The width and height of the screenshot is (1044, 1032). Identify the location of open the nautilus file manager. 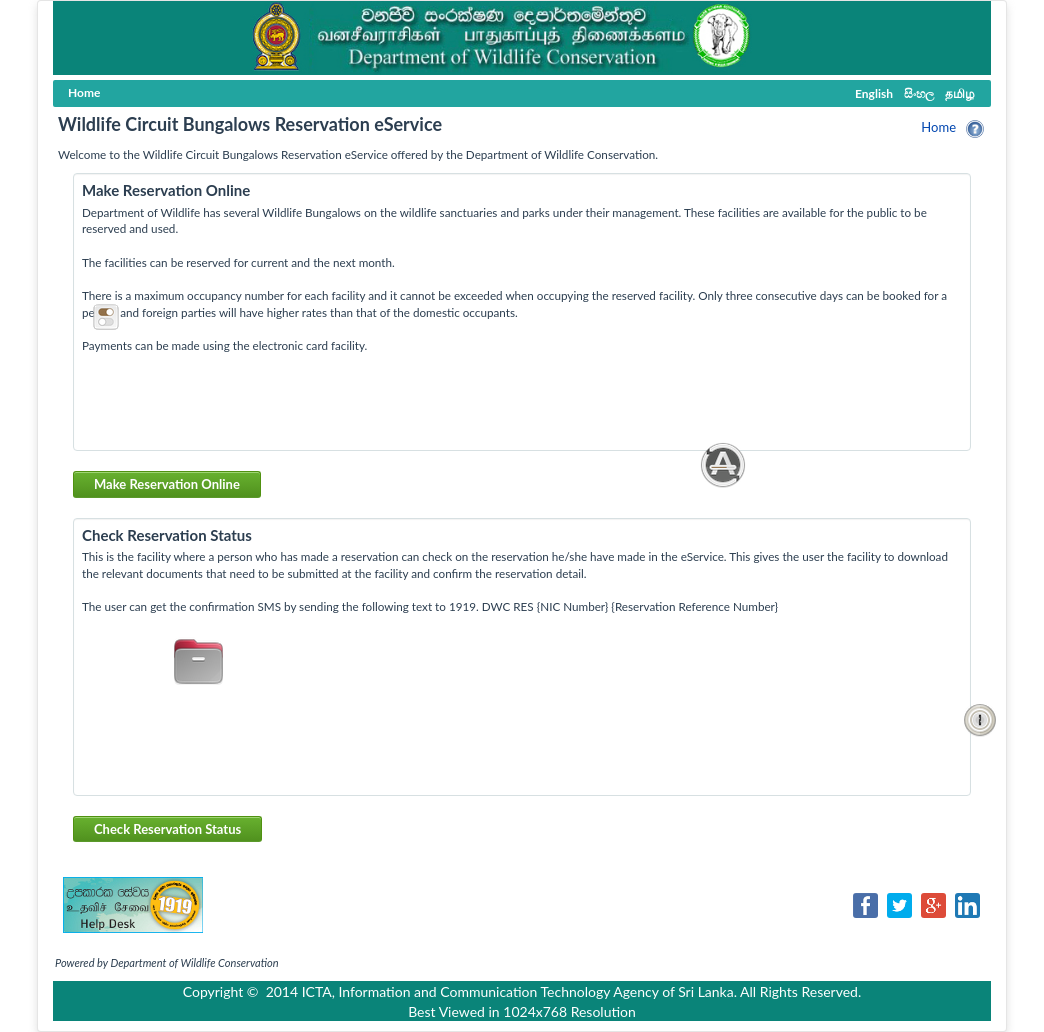
(198, 661).